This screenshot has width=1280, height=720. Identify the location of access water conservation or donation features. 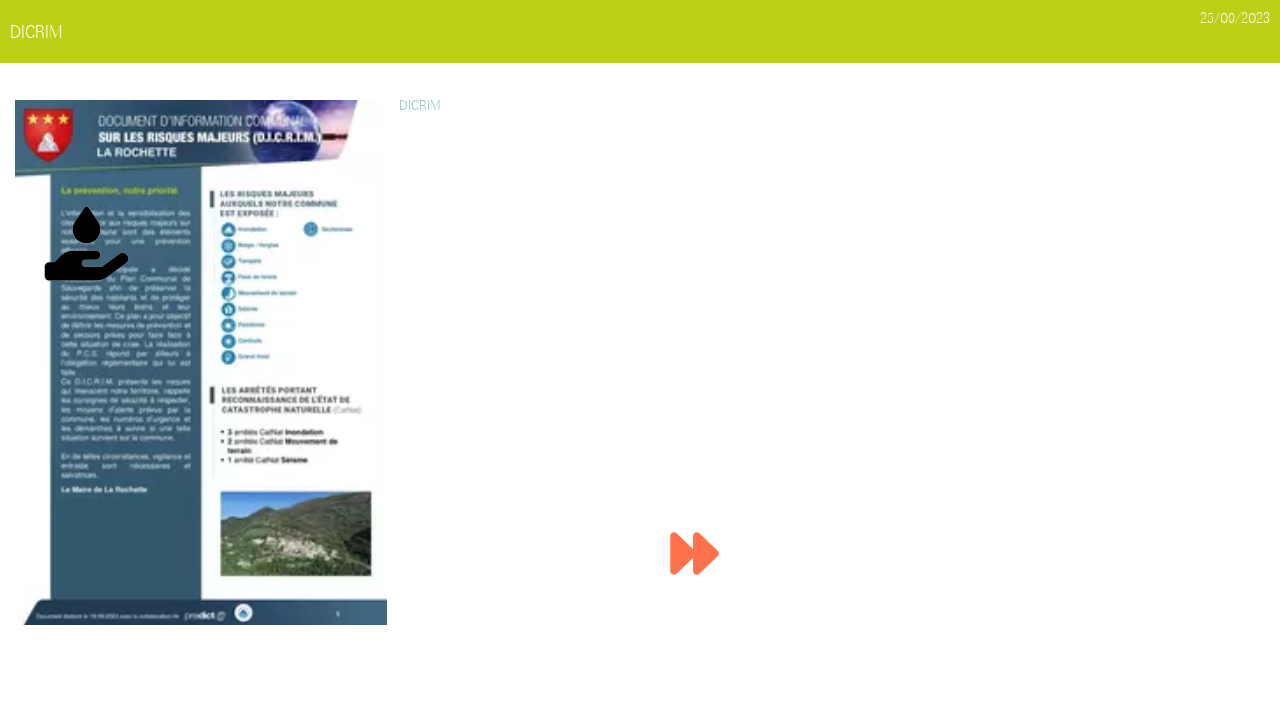
(86, 243).